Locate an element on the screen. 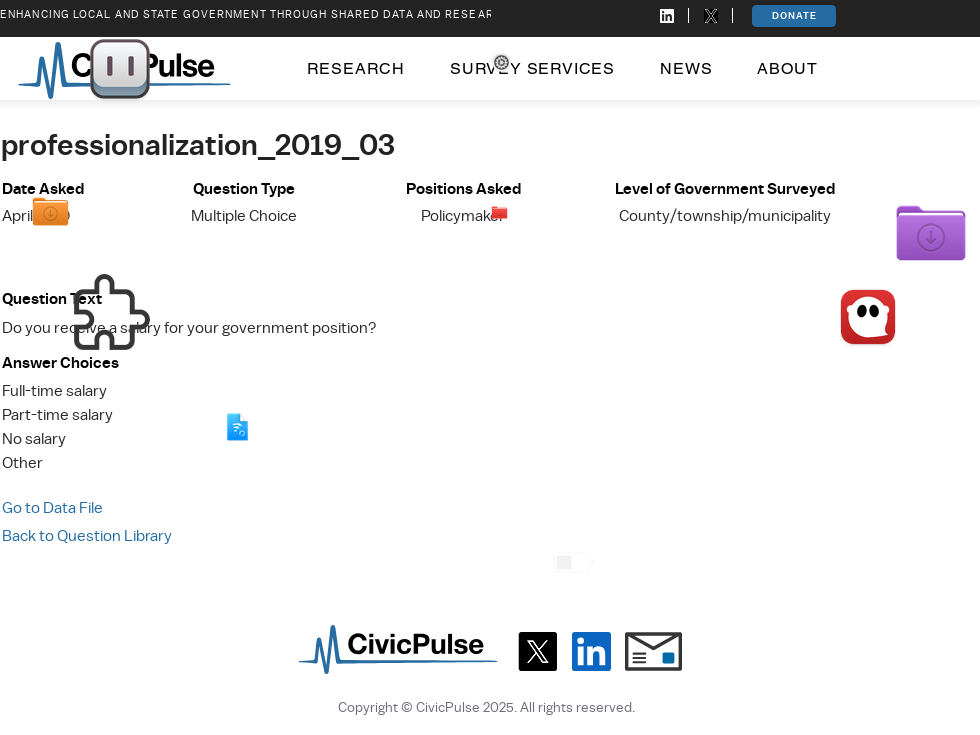 Image resolution: width=980 pixels, height=735 pixels. open aseprite pixel art editor is located at coordinates (120, 69).